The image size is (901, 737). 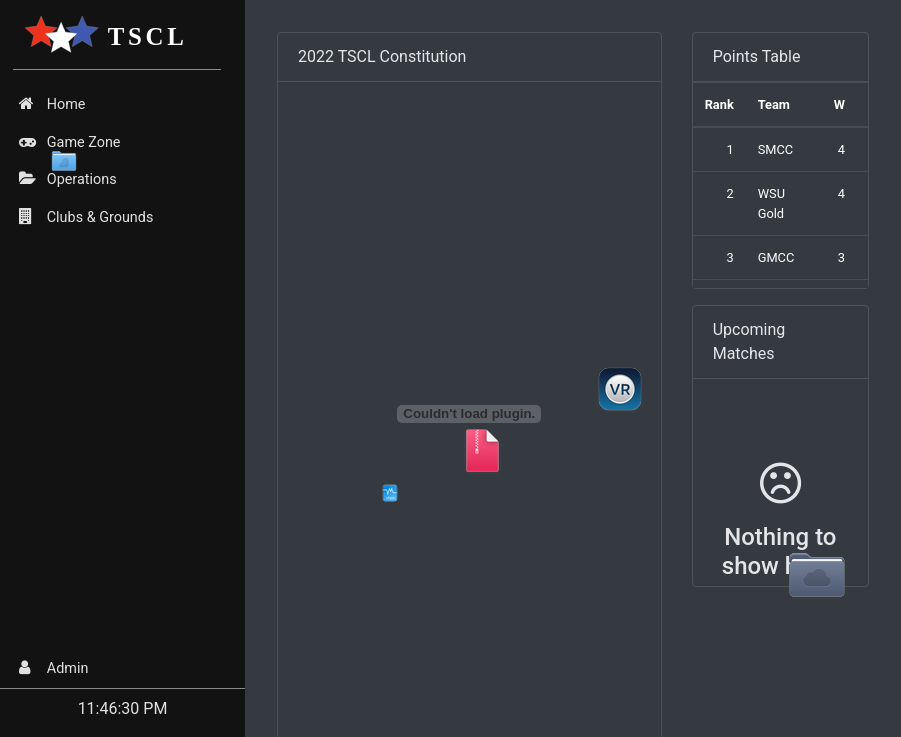 I want to click on a compressed postscript file, so click(x=482, y=451).